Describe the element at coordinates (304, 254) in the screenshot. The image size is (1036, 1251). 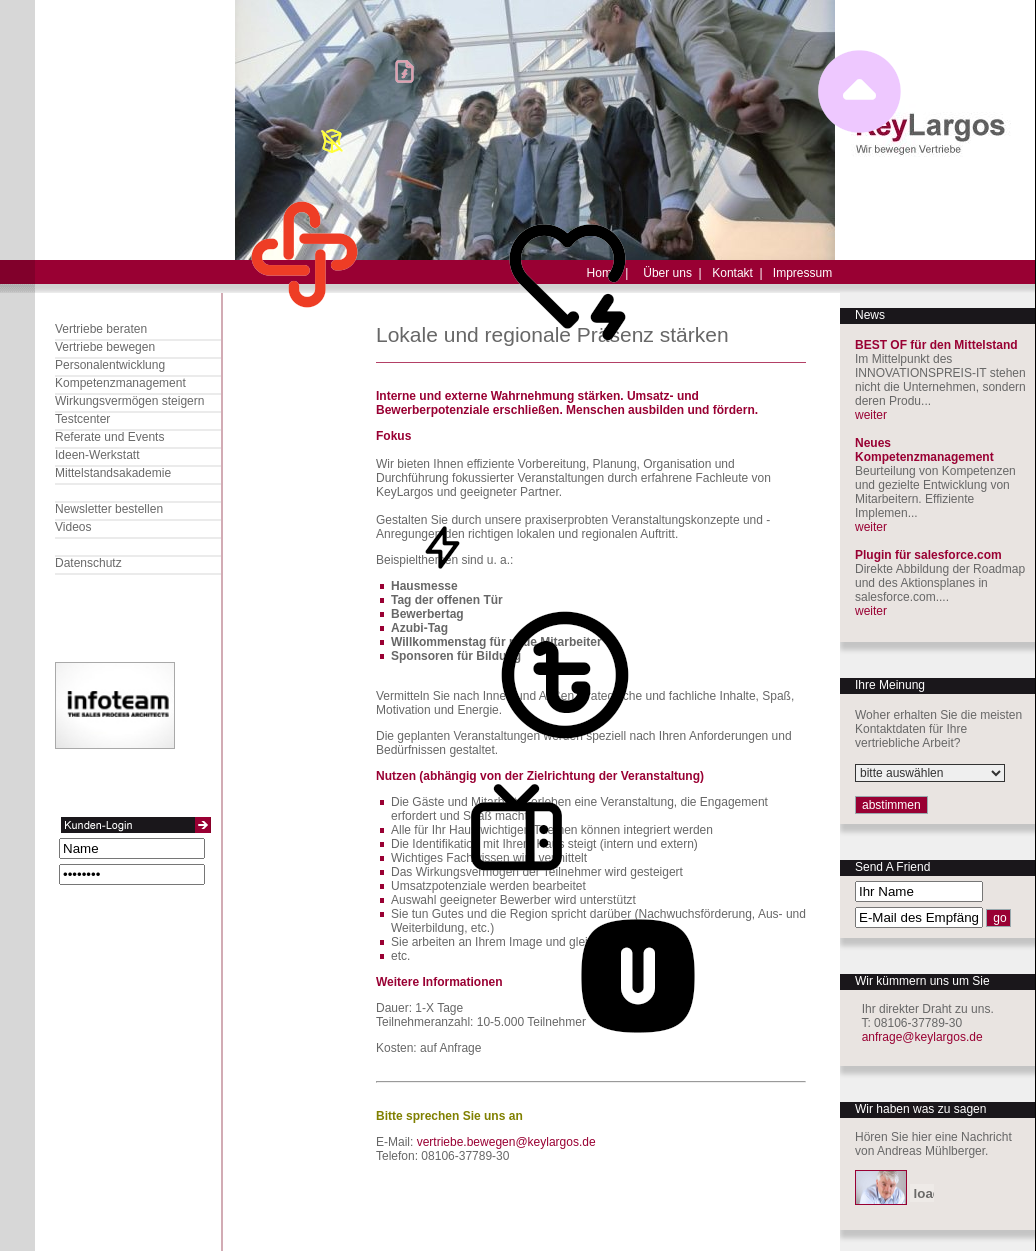
I see `access API application settings` at that location.